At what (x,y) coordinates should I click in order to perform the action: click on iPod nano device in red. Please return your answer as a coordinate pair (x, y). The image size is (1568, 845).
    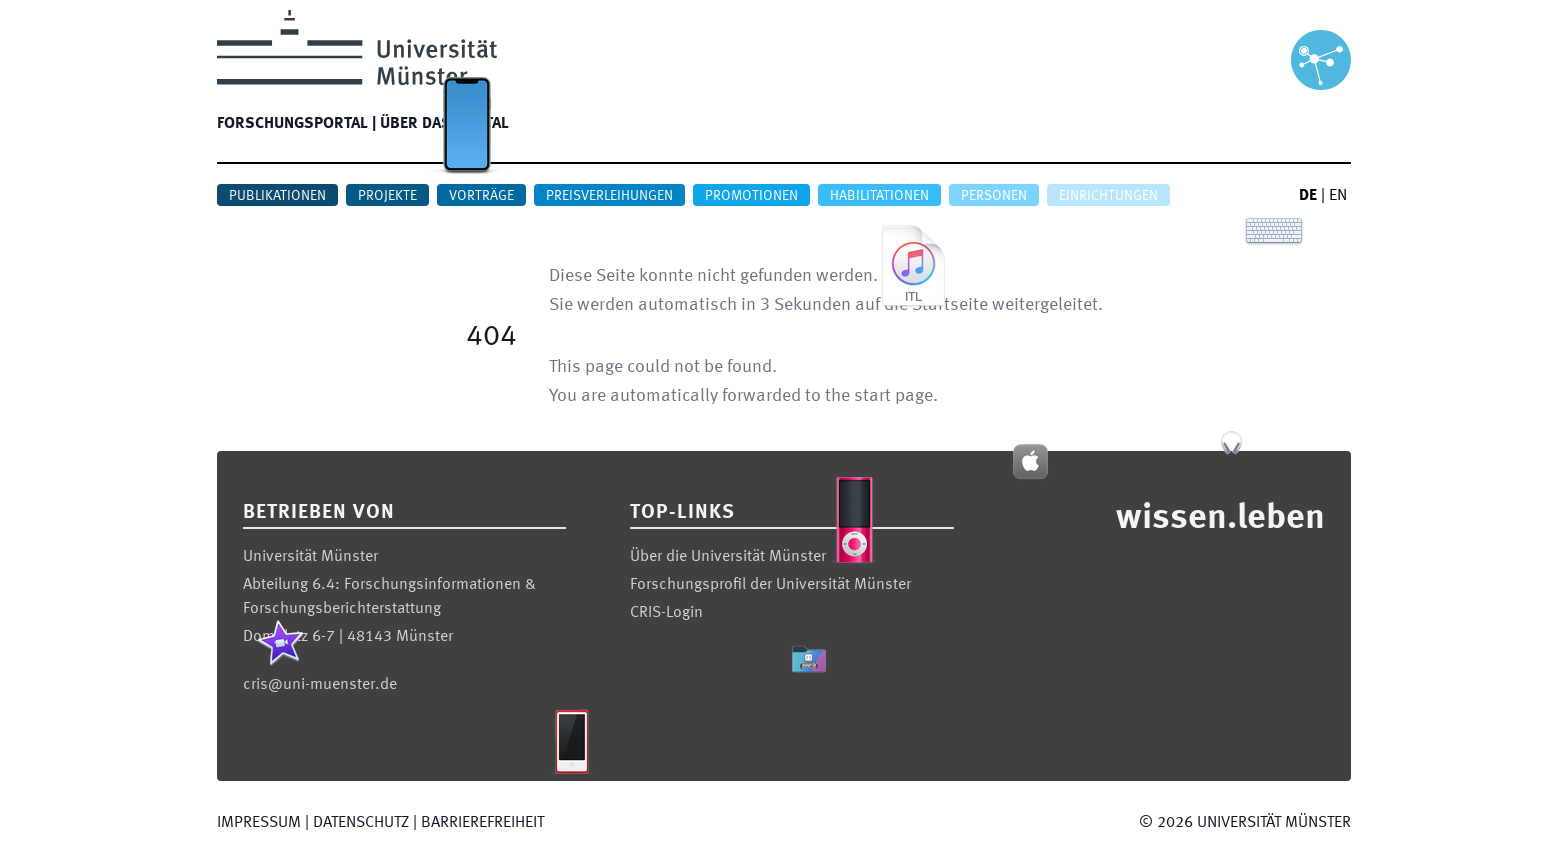
    Looking at the image, I should click on (572, 742).